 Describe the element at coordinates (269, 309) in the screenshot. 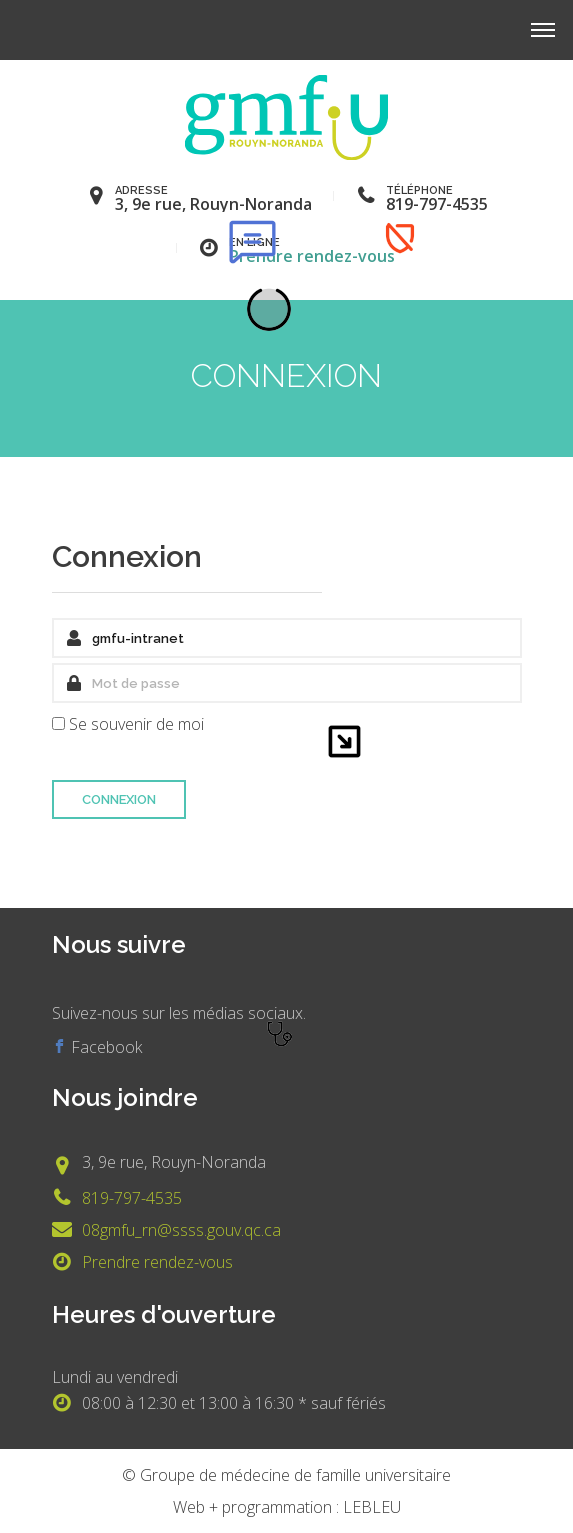

I see `loading or processing in progress` at that location.